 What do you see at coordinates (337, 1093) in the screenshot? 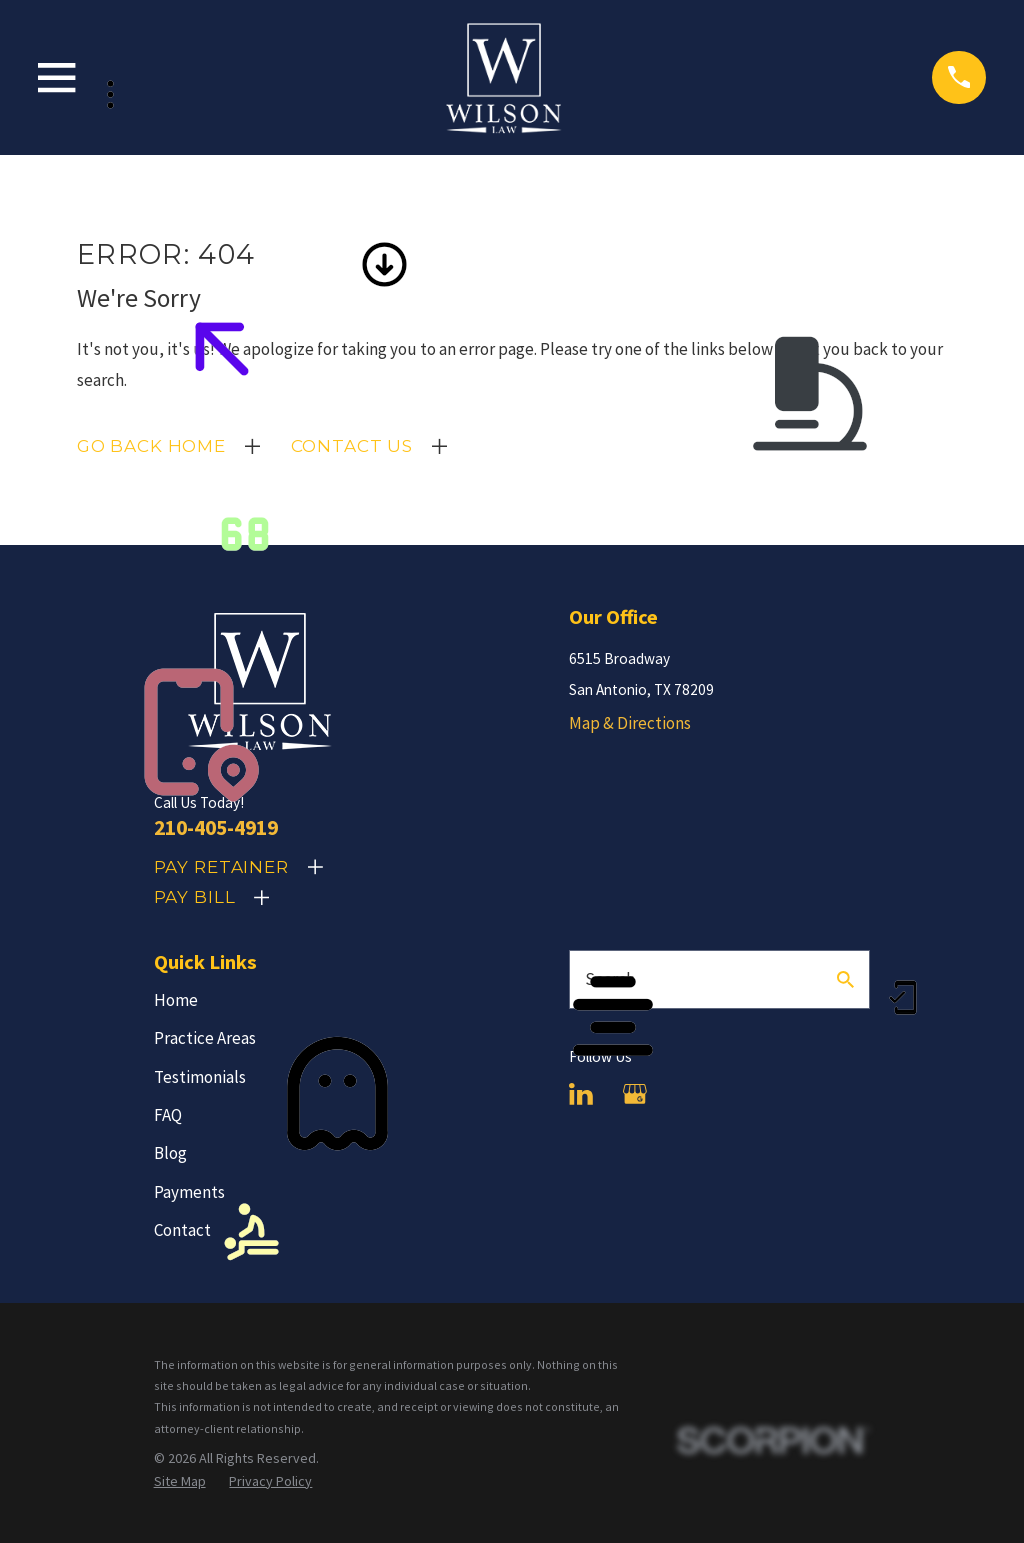
I see `toggle ghost mode or invisible status` at bounding box center [337, 1093].